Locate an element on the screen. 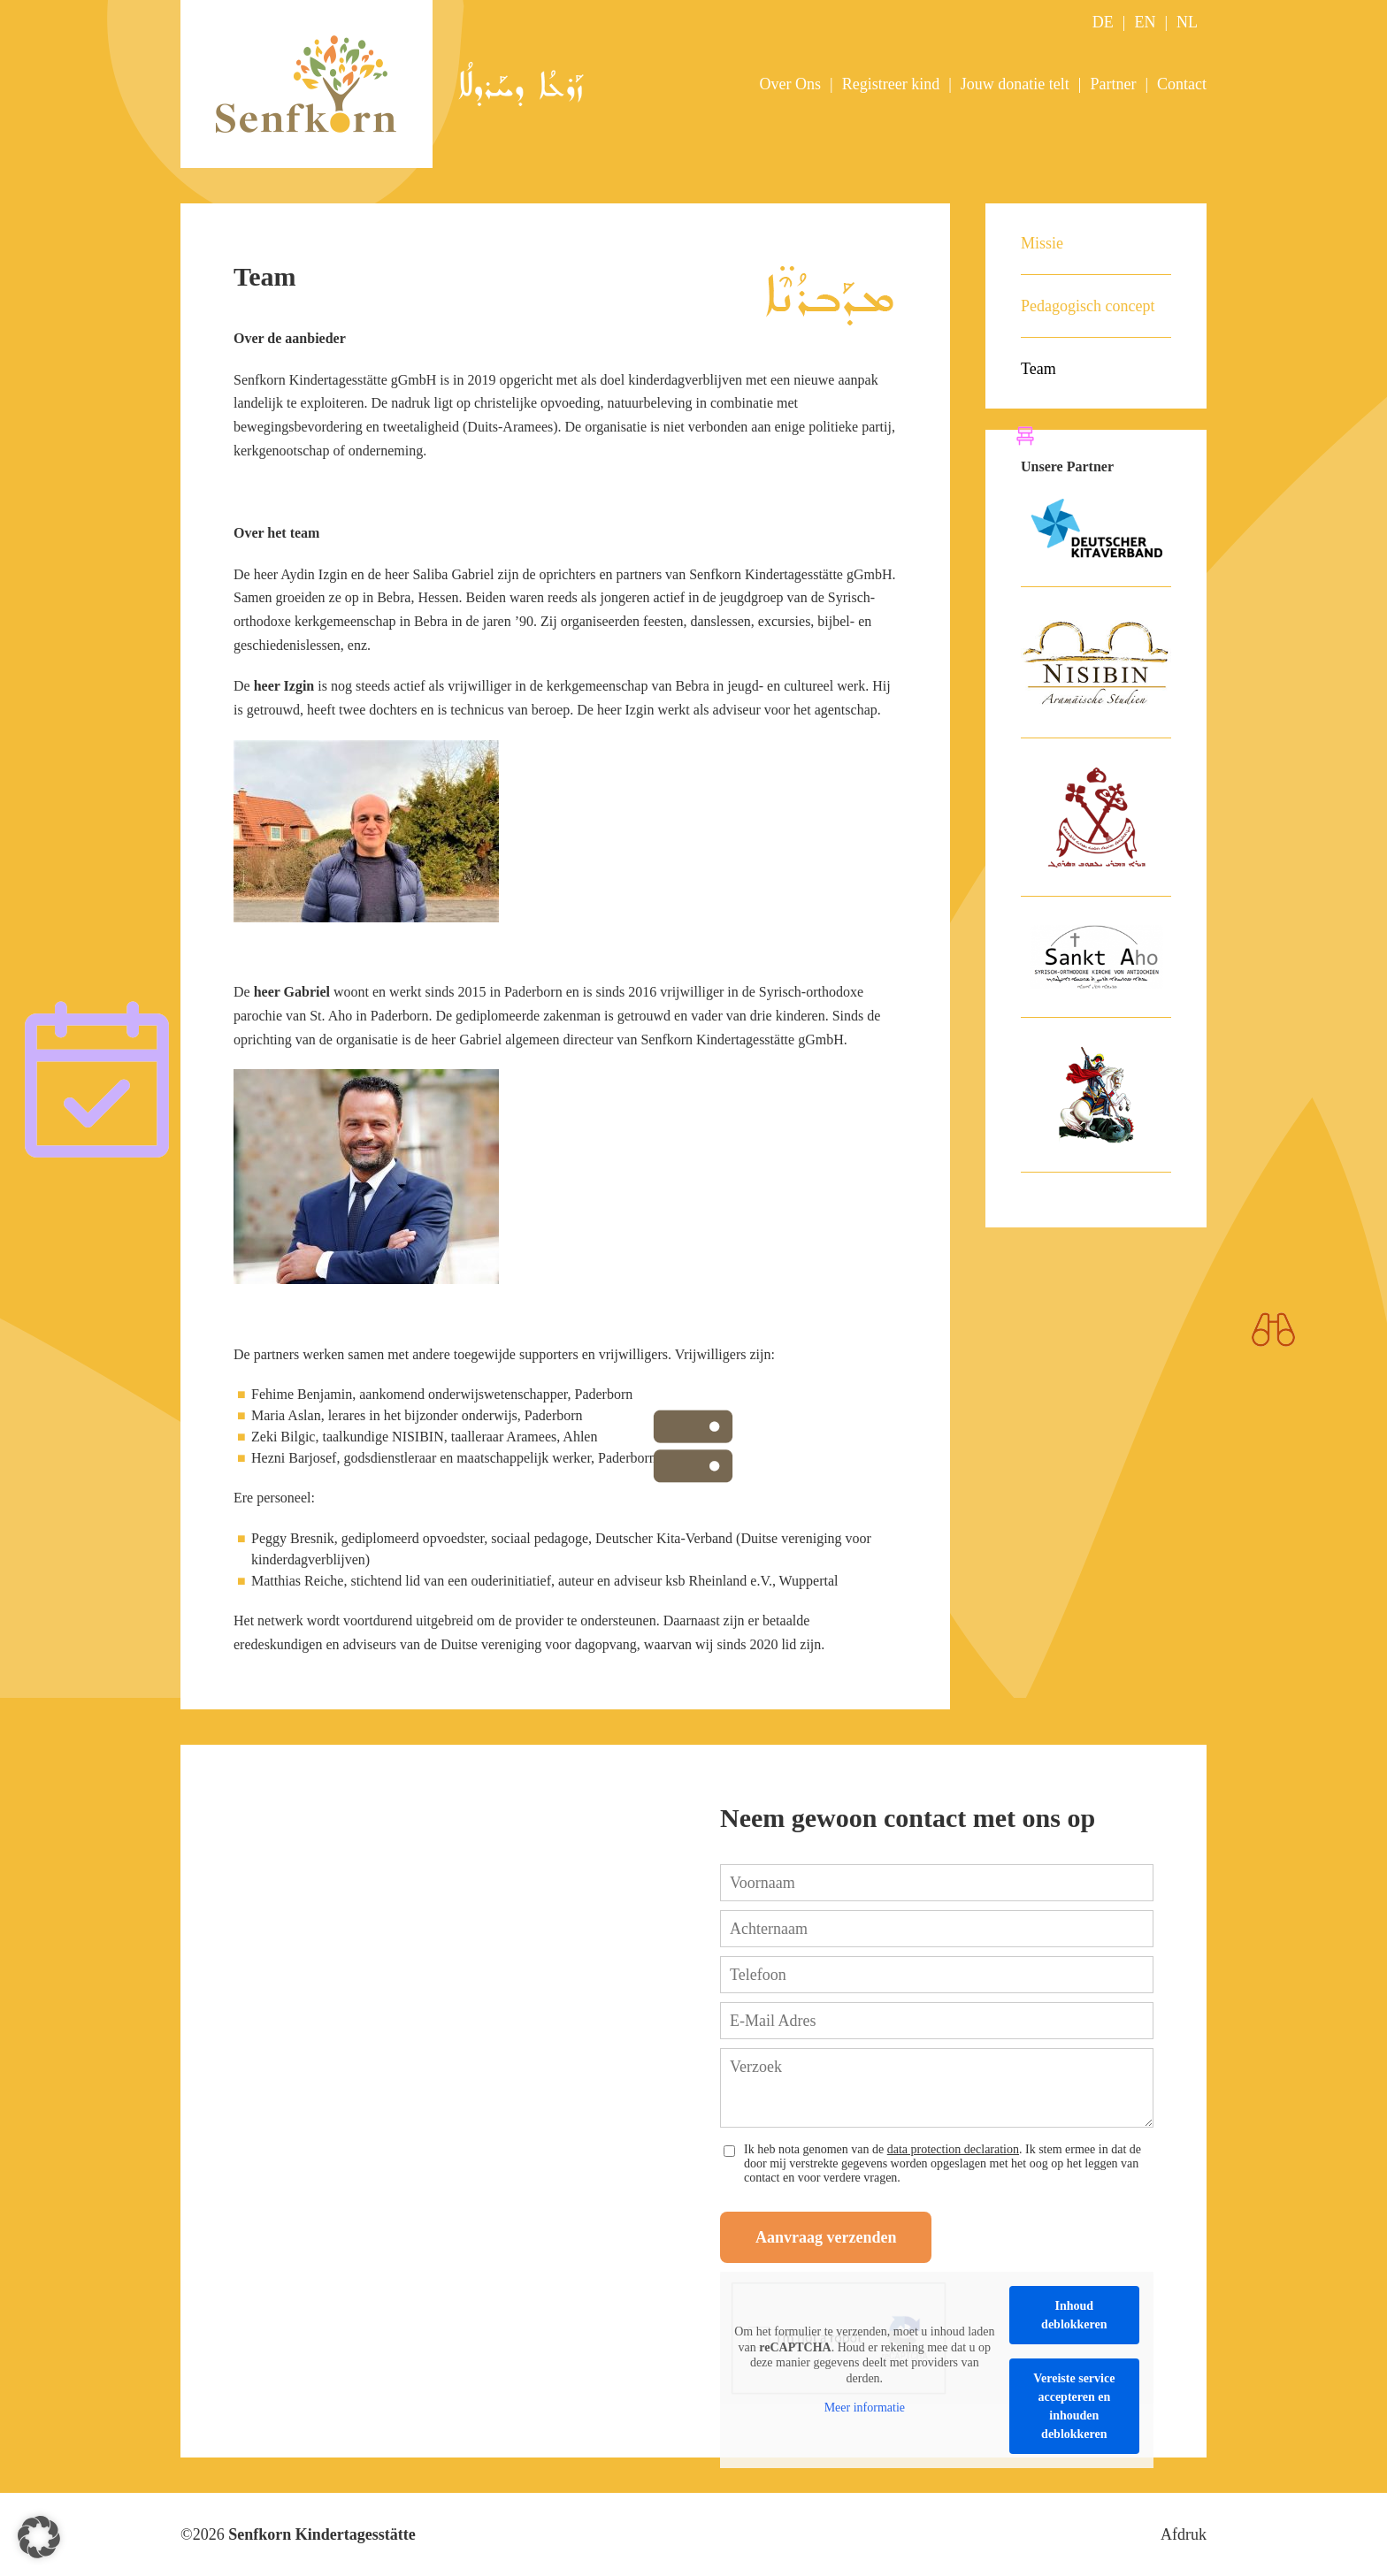  confirm or complete a scheduled event is located at coordinates (96, 1085).